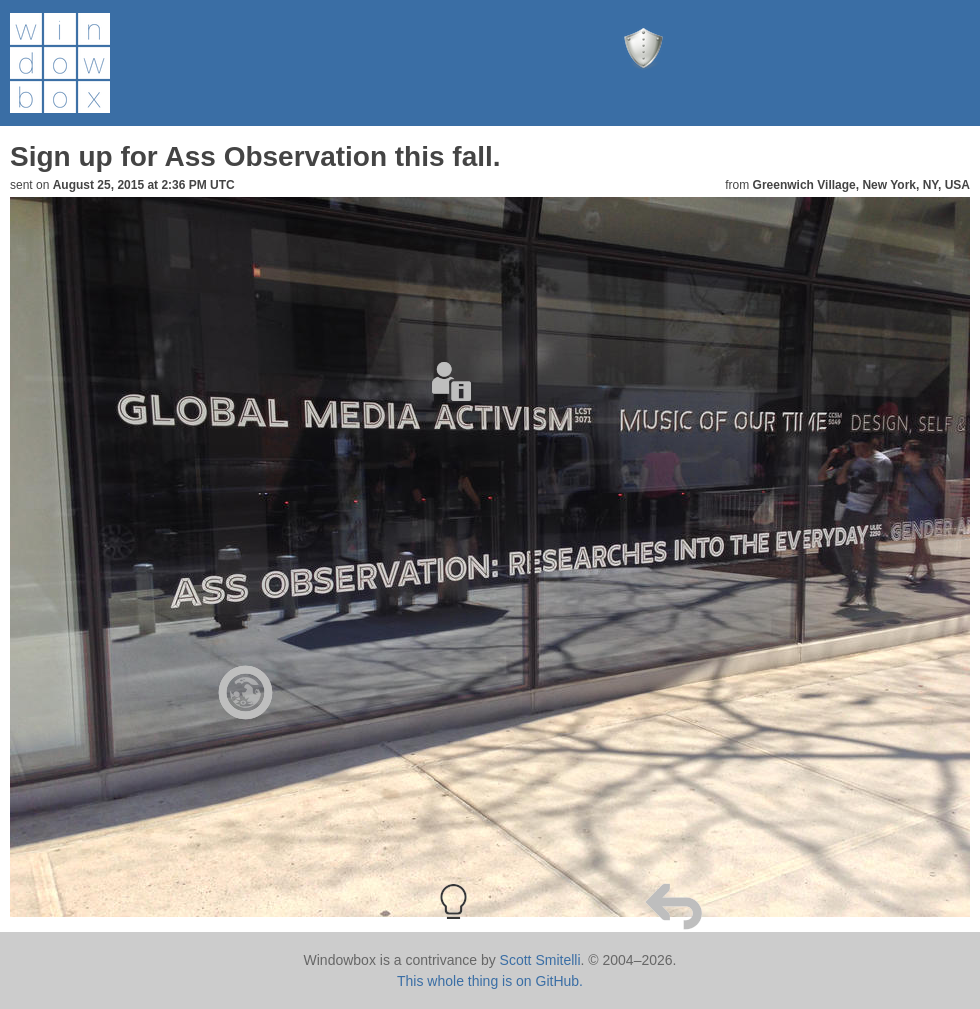 The image size is (980, 1009). I want to click on indicates medium security level, so click(643, 48).